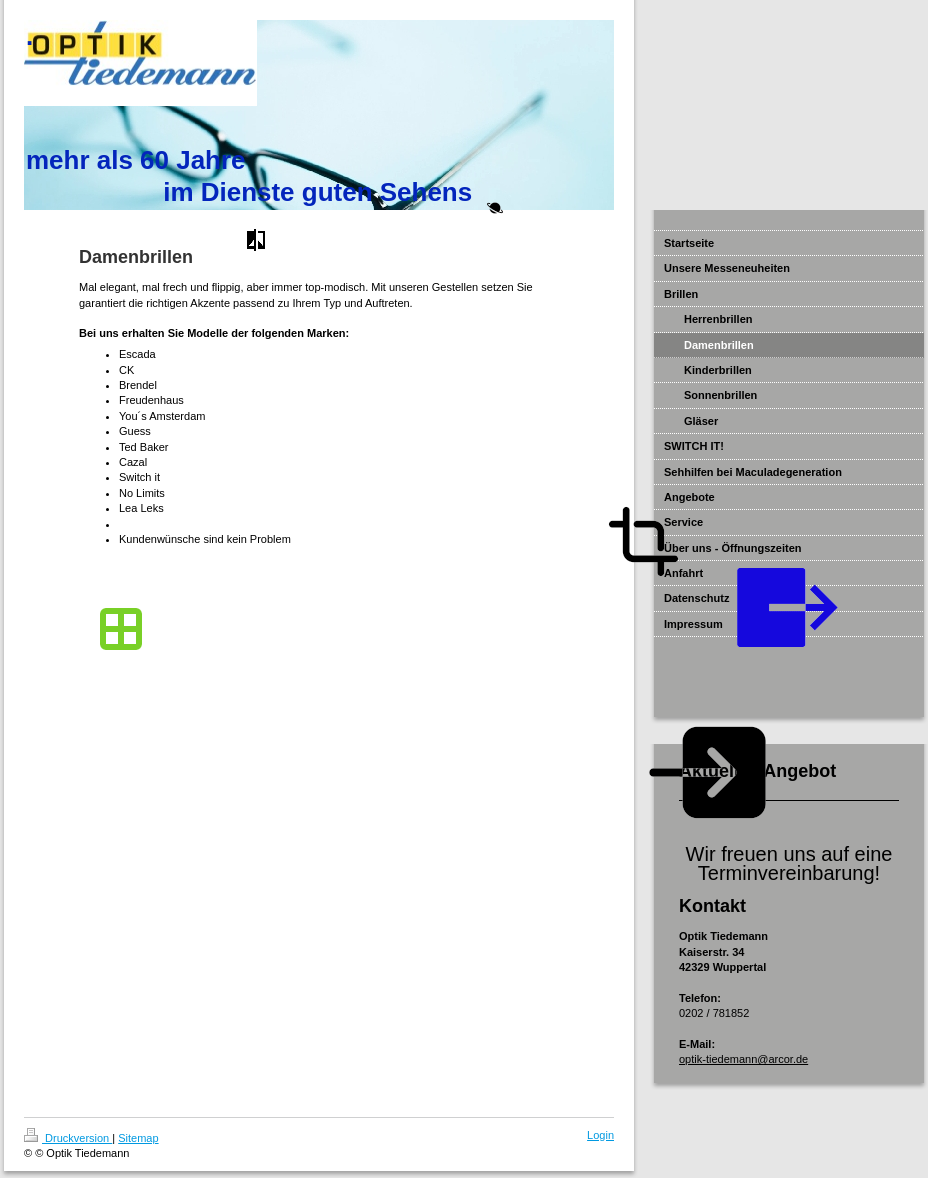 The height and width of the screenshot is (1178, 928). I want to click on log out of your account, so click(787, 607).